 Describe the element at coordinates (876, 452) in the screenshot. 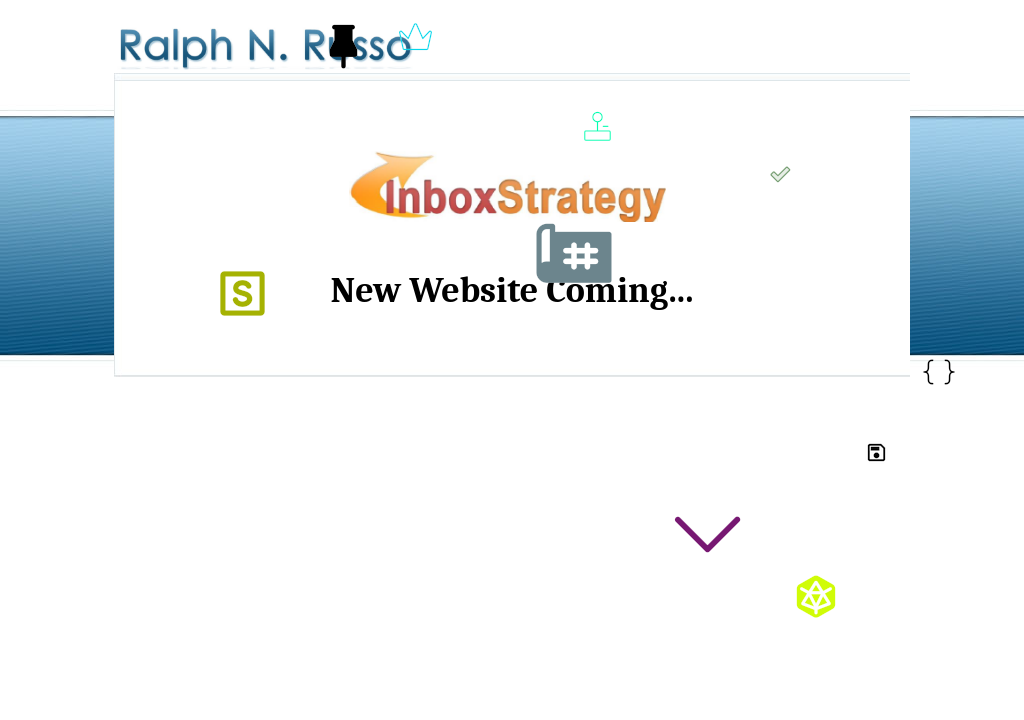

I see `save current file or document` at that location.